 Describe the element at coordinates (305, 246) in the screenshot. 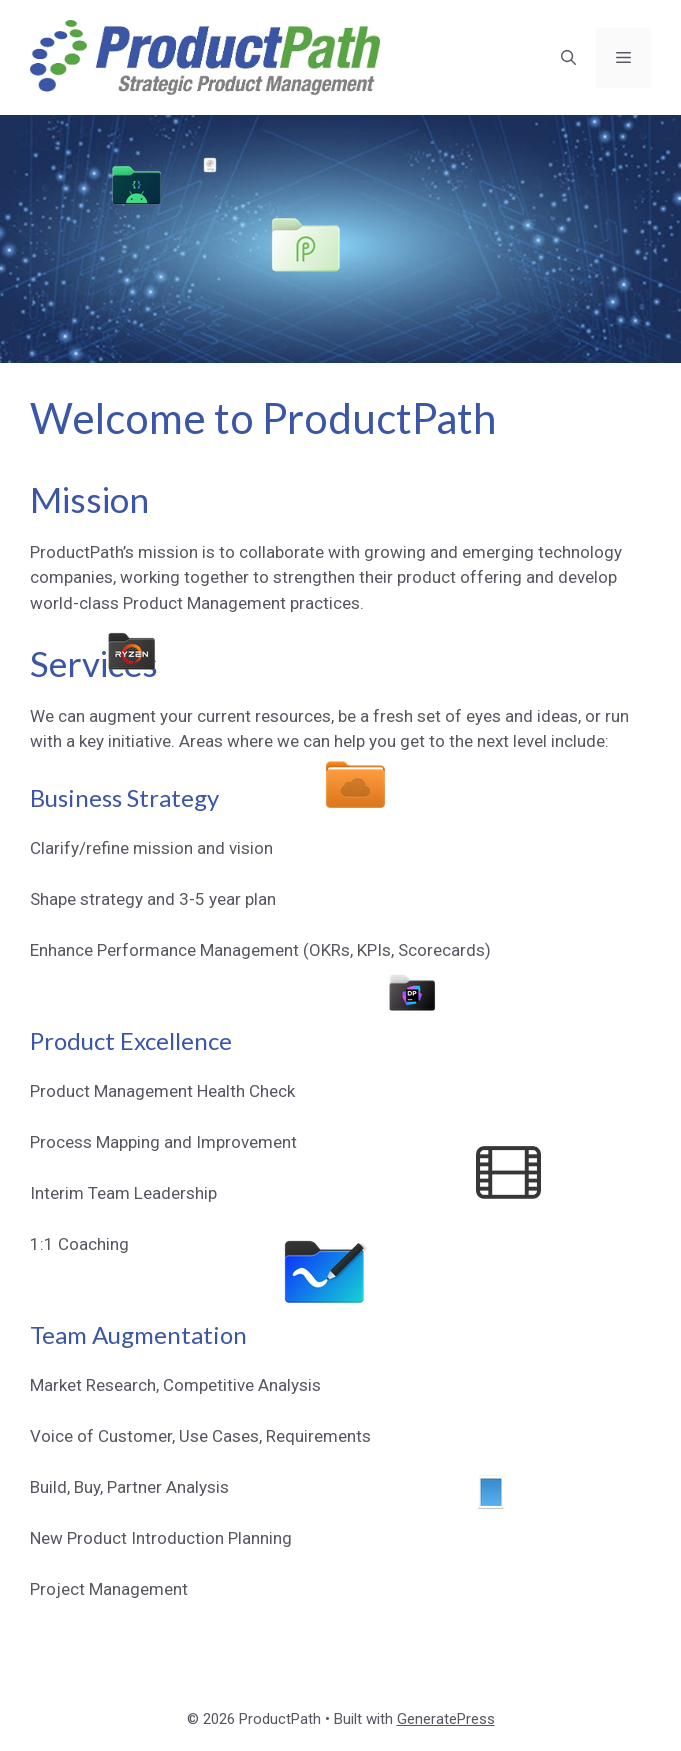

I see `open android pie system files folder` at that location.